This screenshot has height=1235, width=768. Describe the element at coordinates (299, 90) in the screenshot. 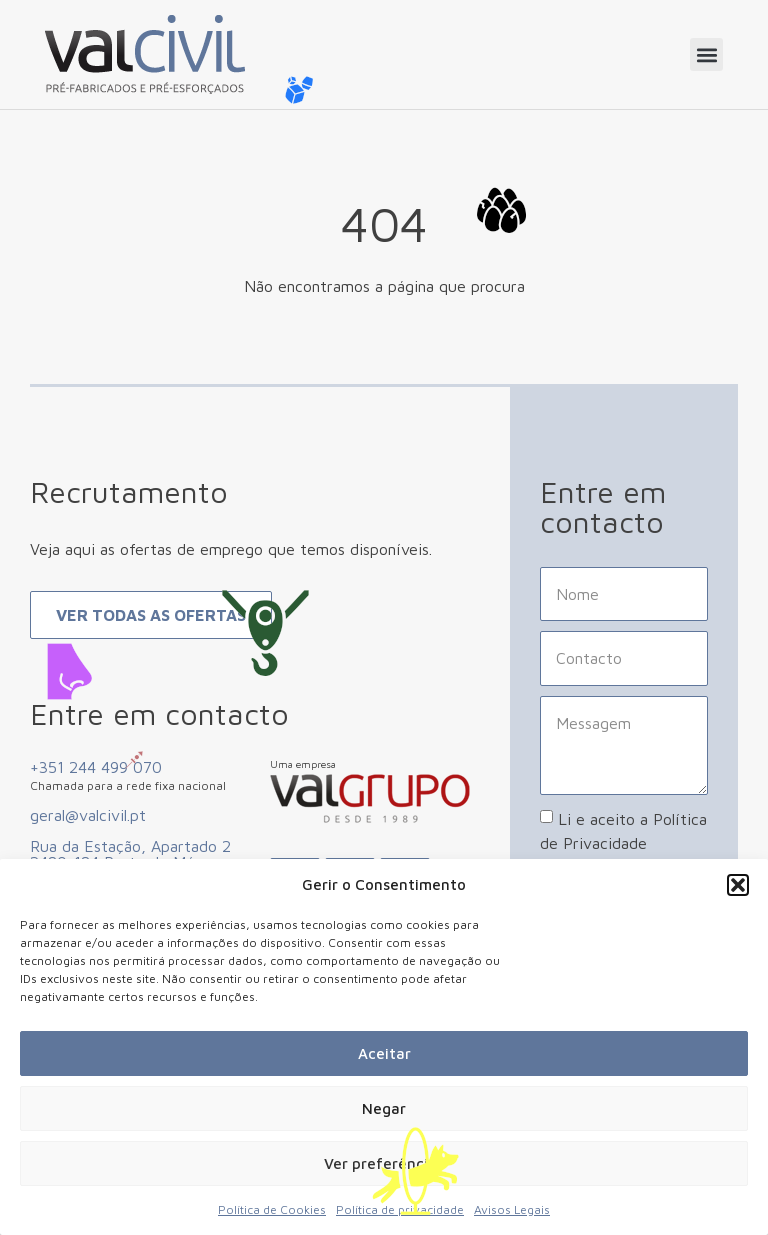

I see `roll dice or randomize outcome` at that location.